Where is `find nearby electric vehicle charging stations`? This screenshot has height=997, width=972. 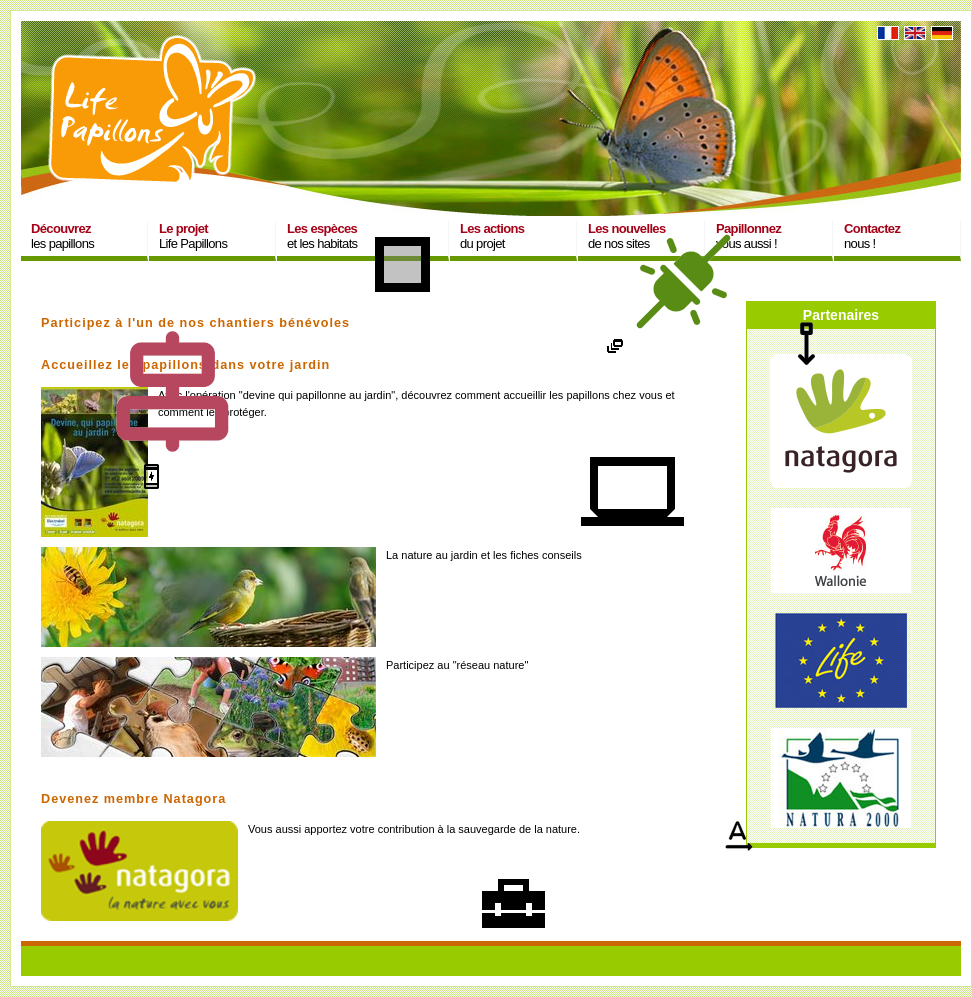 find nearby electric vehicle charging stations is located at coordinates (151, 476).